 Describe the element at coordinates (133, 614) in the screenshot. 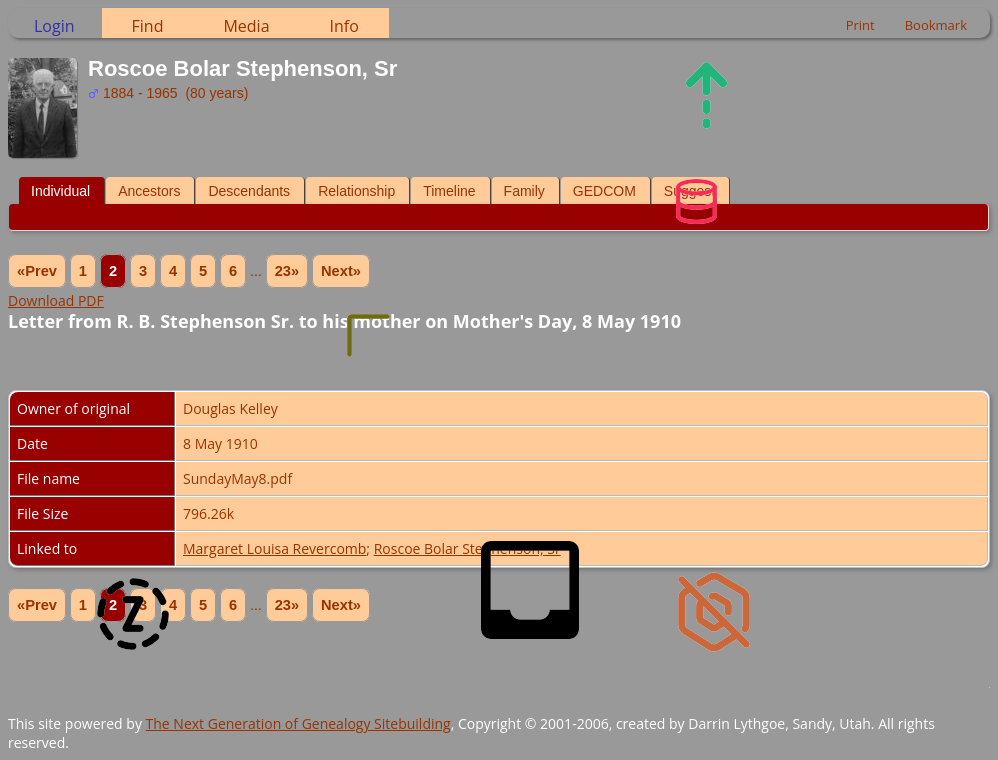

I see `indicates a loading or processing state for sleep mode` at that location.